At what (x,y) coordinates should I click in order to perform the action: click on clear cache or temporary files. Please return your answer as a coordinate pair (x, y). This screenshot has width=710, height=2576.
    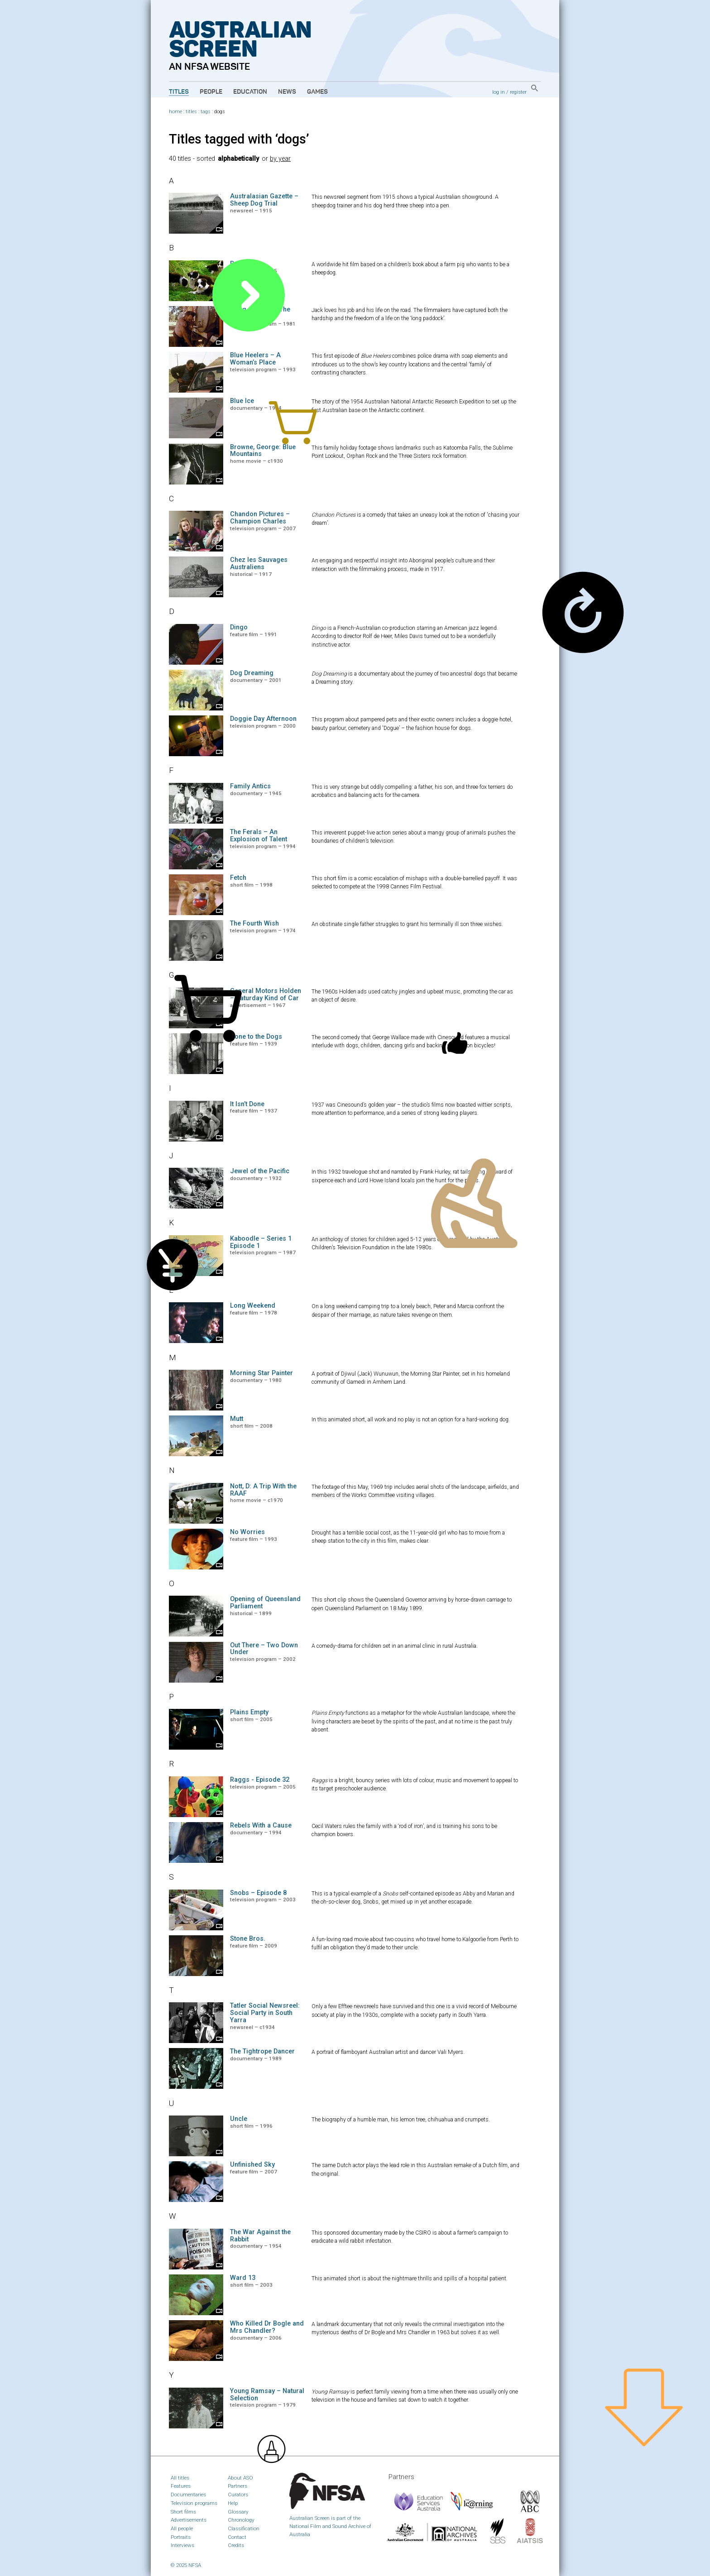
    Looking at the image, I should click on (473, 1206).